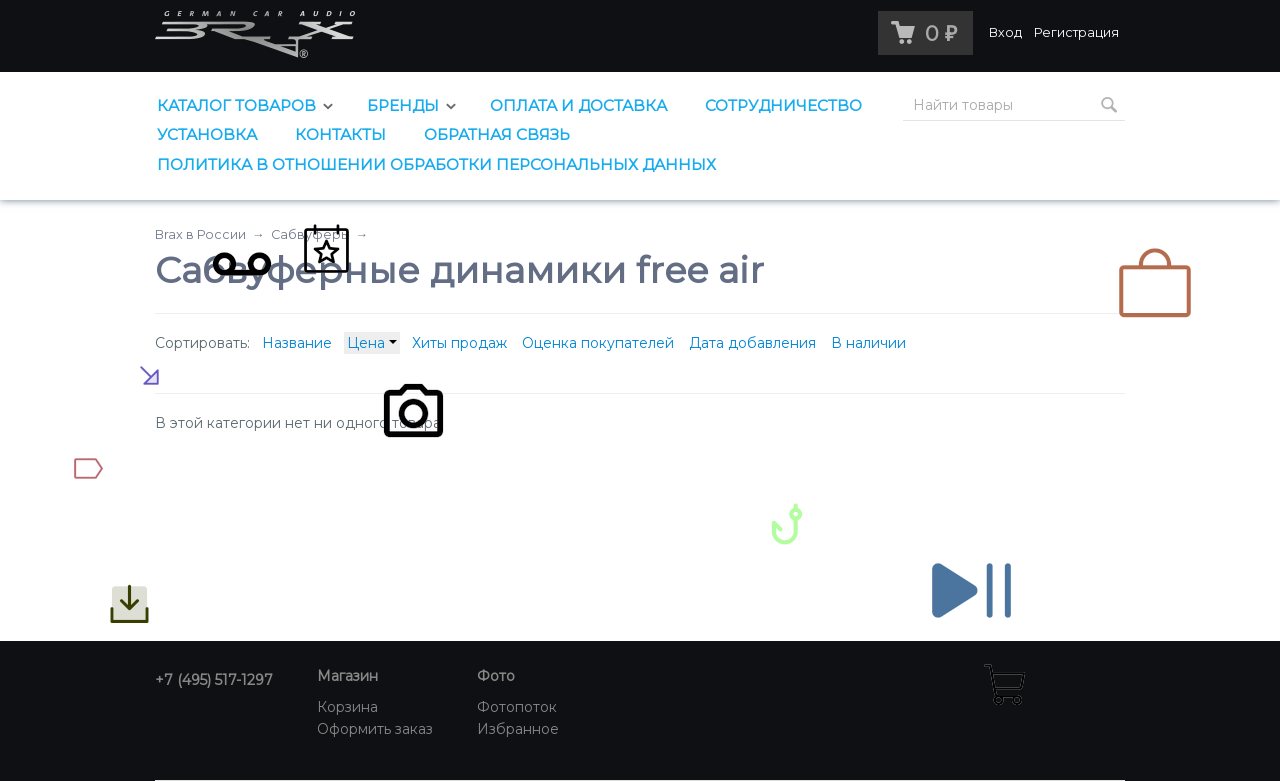 This screenshot has height=781, width=1280. Describe the element at coordinates (326, 250) in the screenshot. I see `view favorite or starred events` at that location.